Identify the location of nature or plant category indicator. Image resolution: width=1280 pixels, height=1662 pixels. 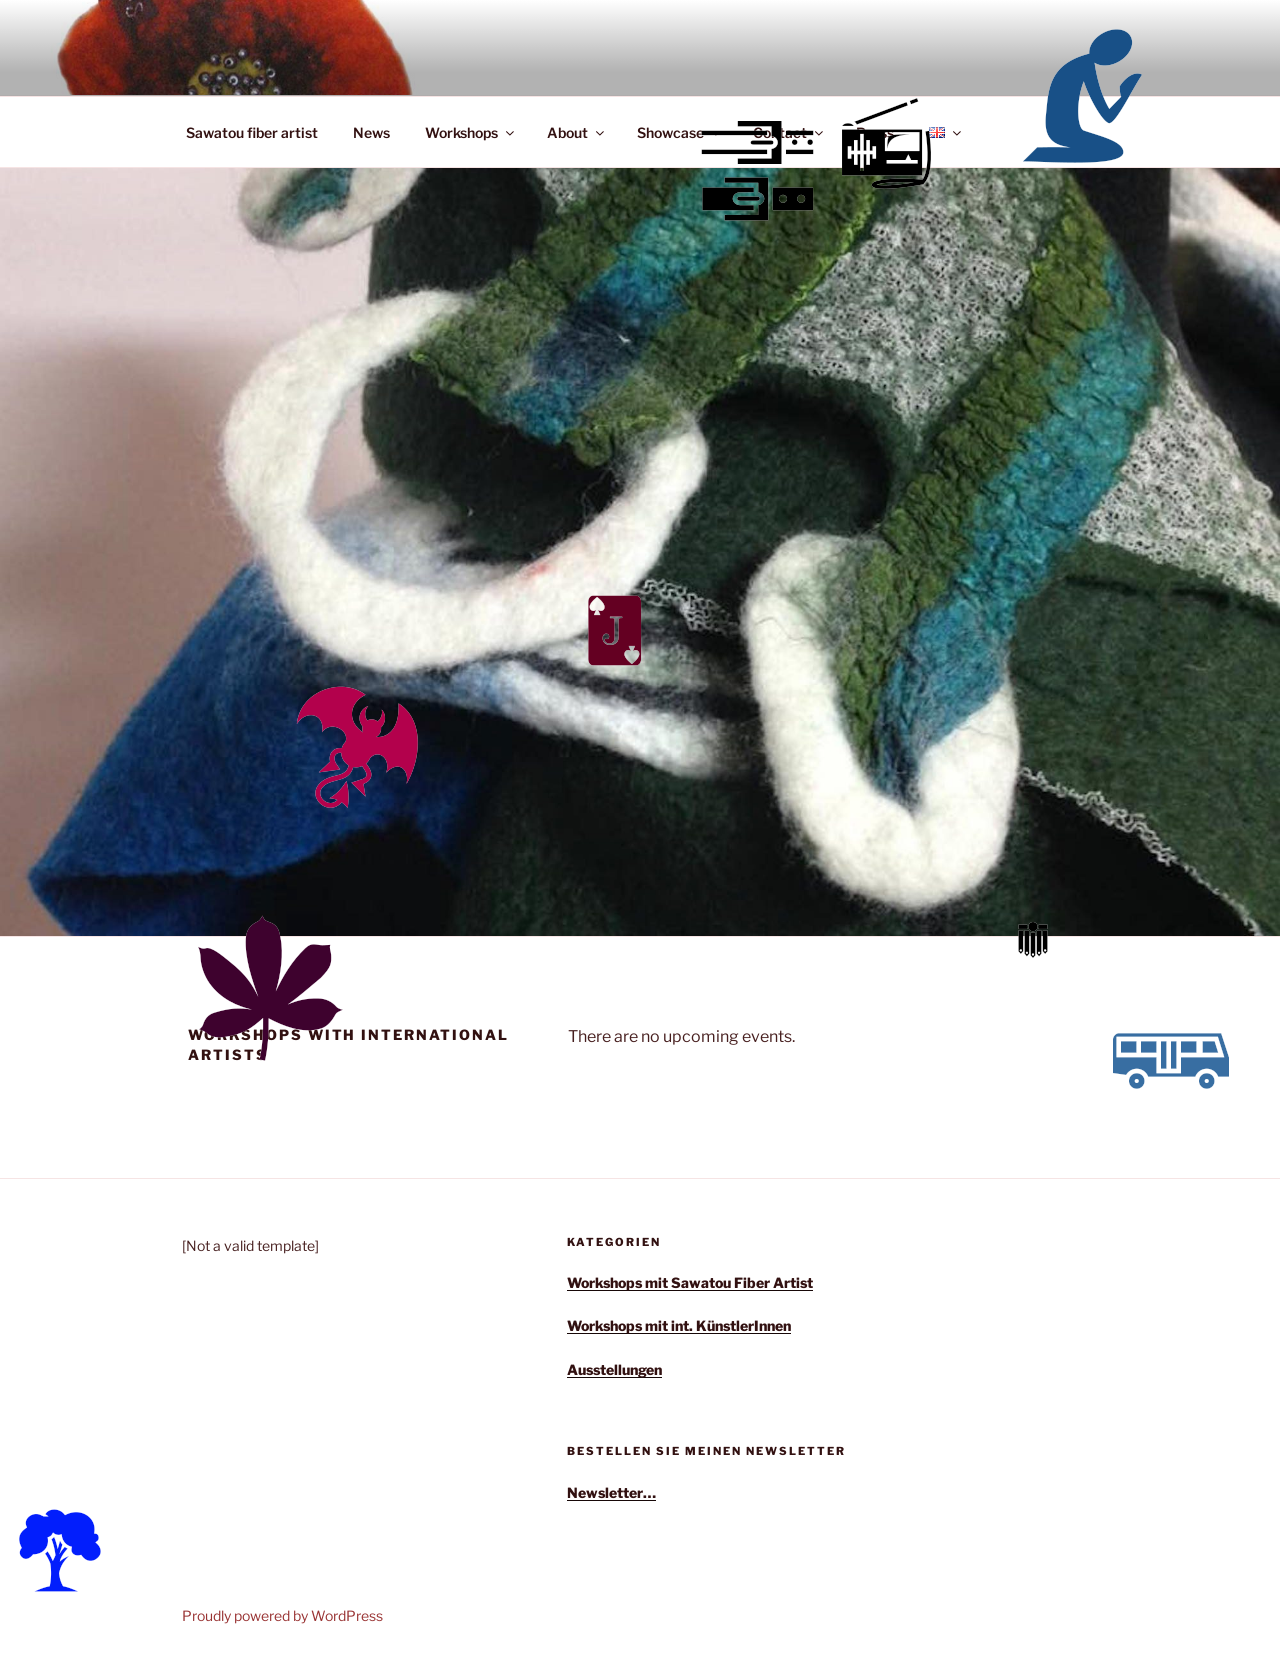
(270, 987).